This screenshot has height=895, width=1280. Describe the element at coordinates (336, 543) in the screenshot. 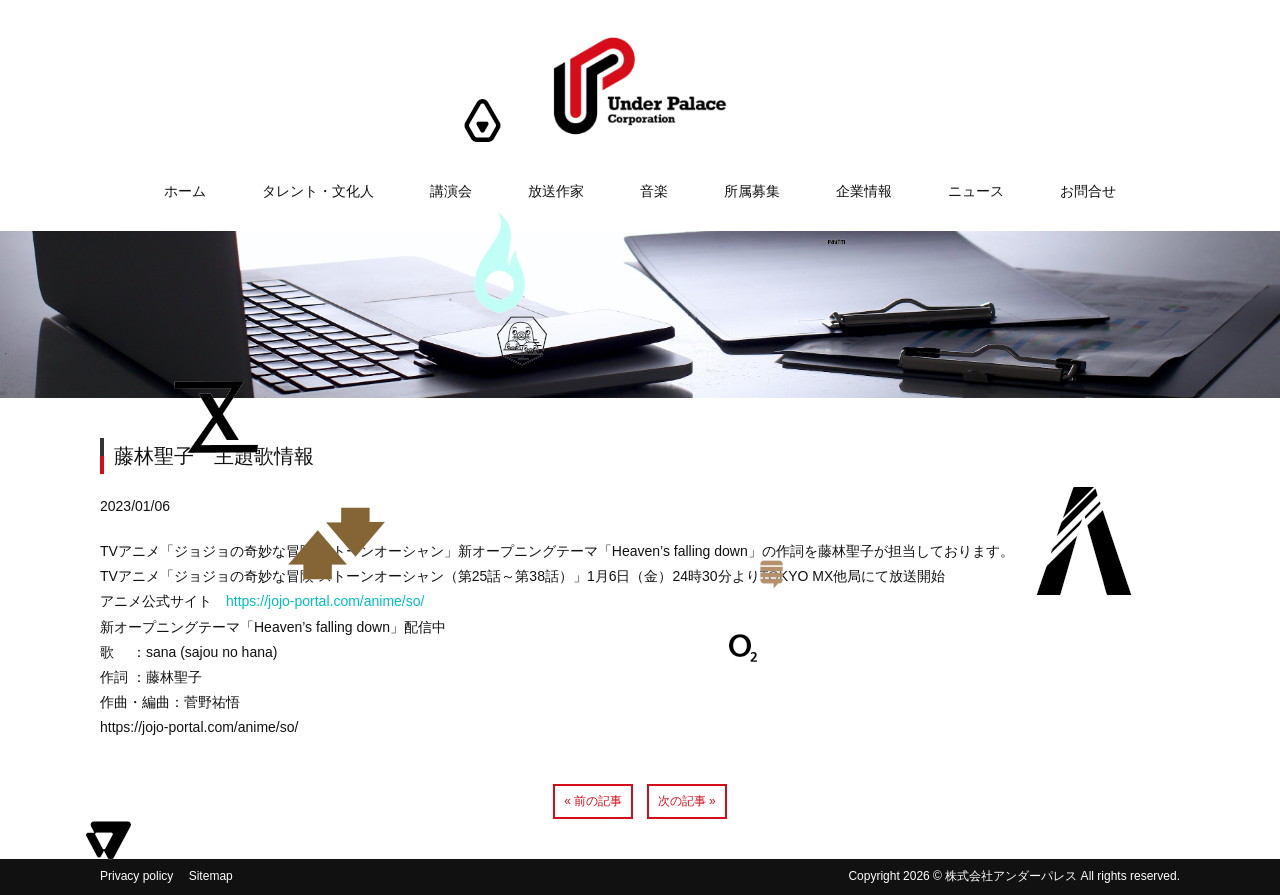

I see `betfair logo` at that location.